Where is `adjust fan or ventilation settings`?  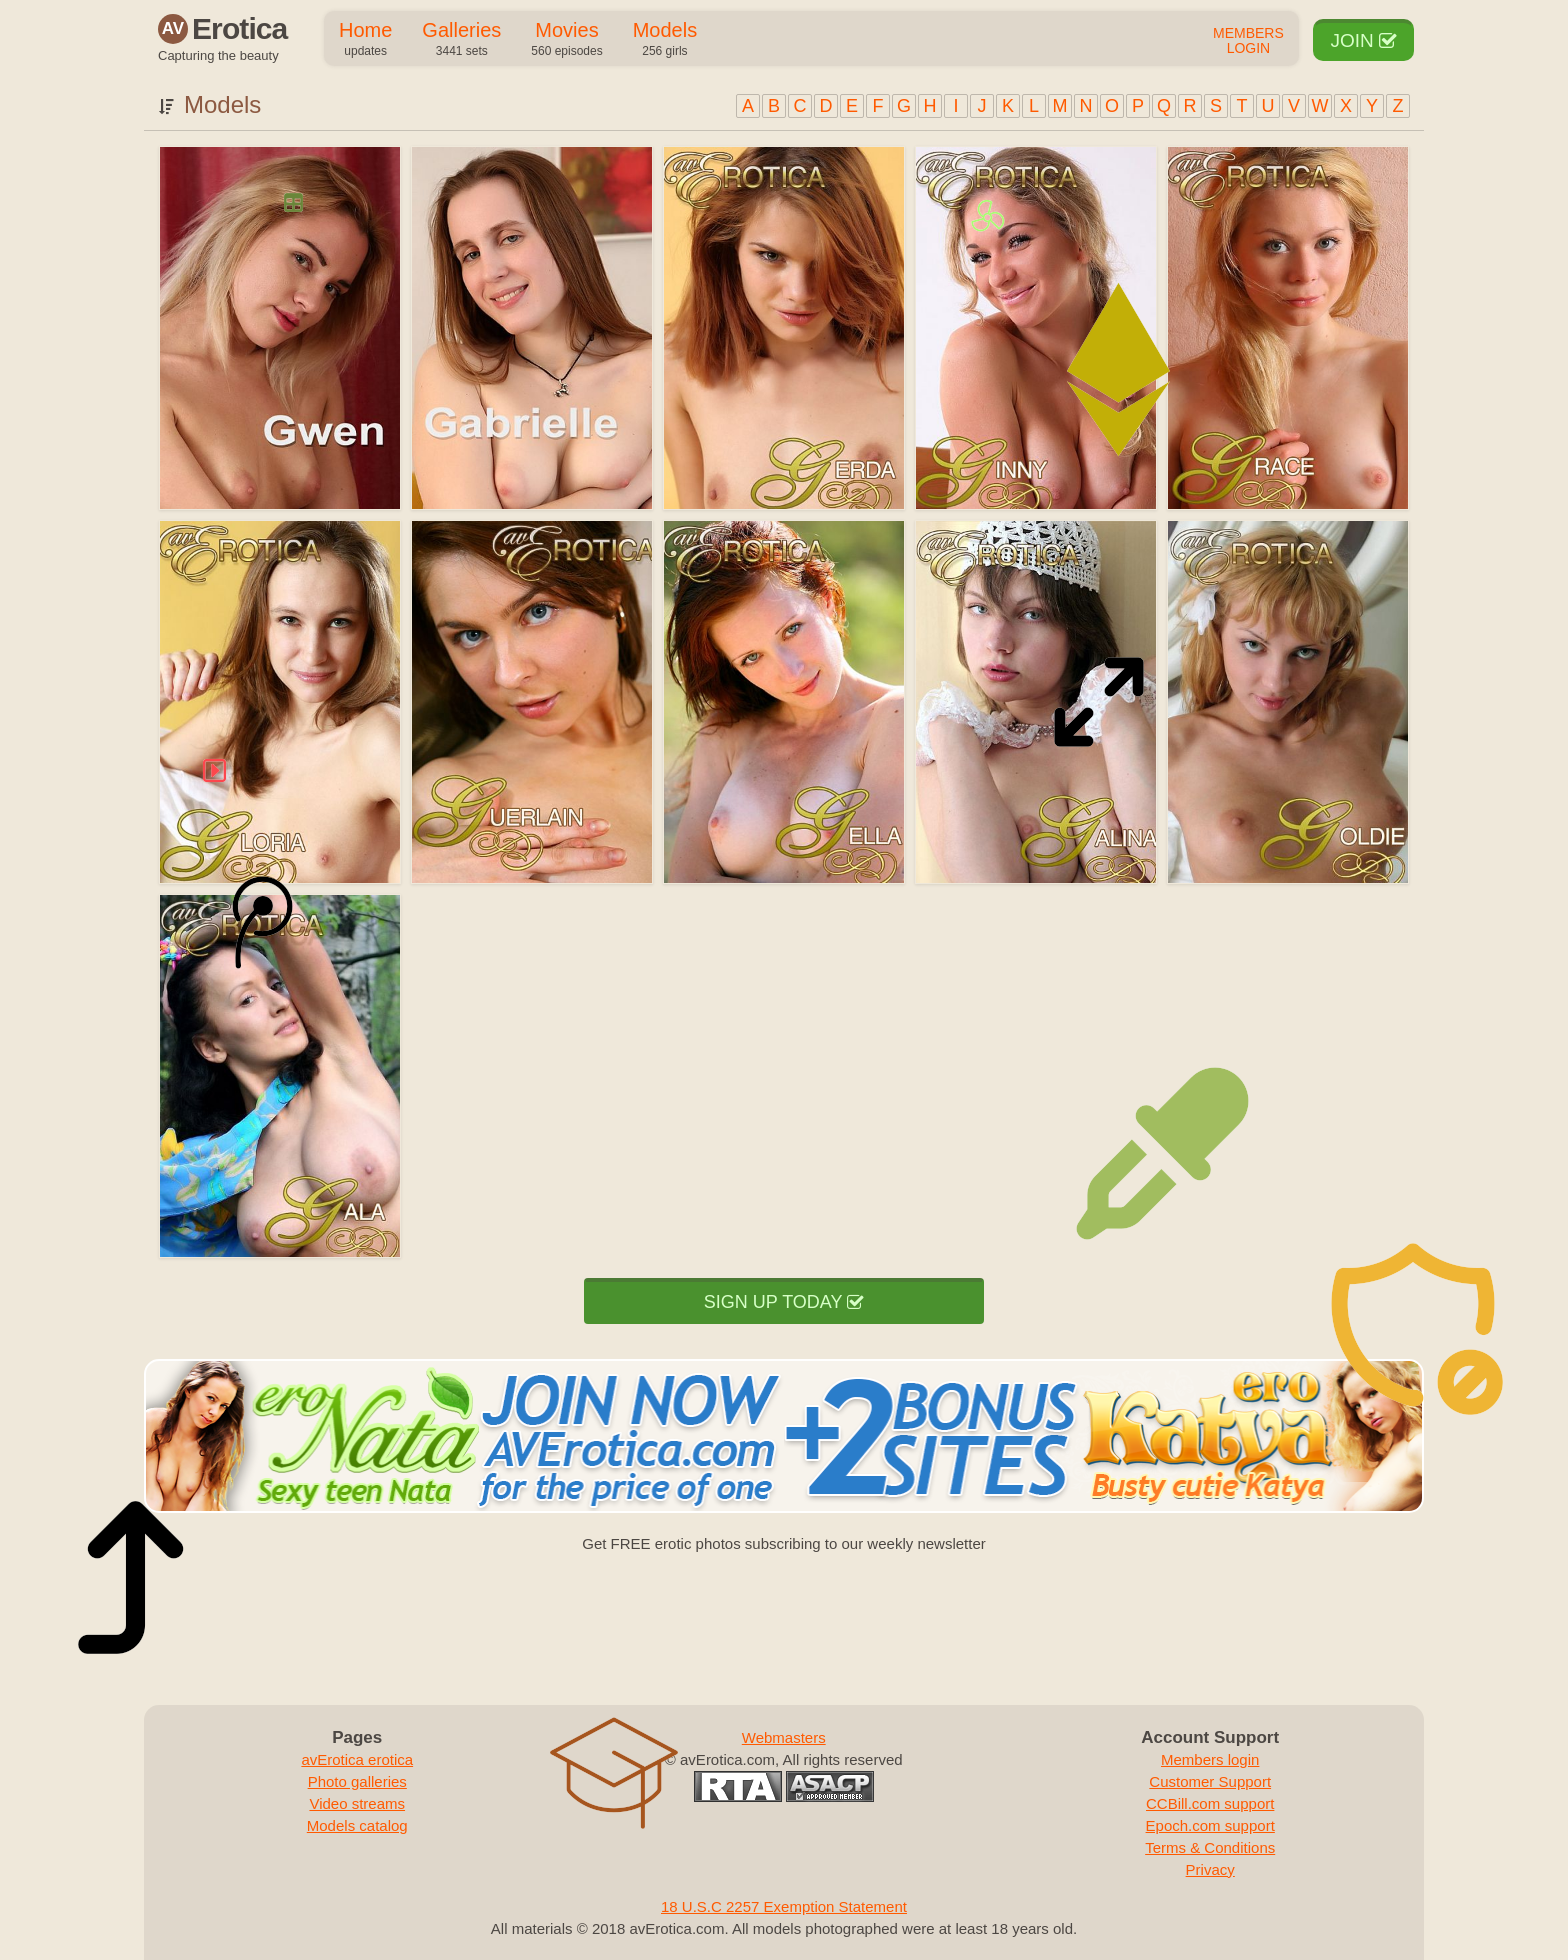
adjust fan or ventilation settings is located at coordinates (987, 217).